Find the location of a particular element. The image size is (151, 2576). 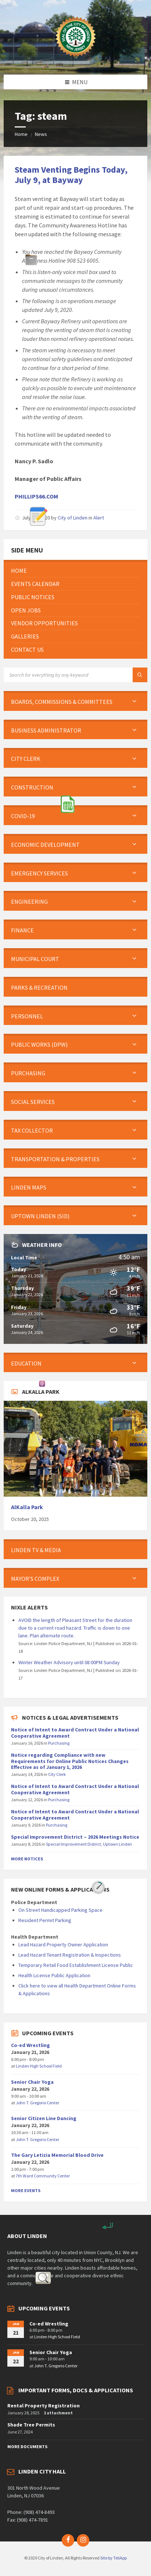

open eye of gnome image viewer is located at coordinates (43, 2278).